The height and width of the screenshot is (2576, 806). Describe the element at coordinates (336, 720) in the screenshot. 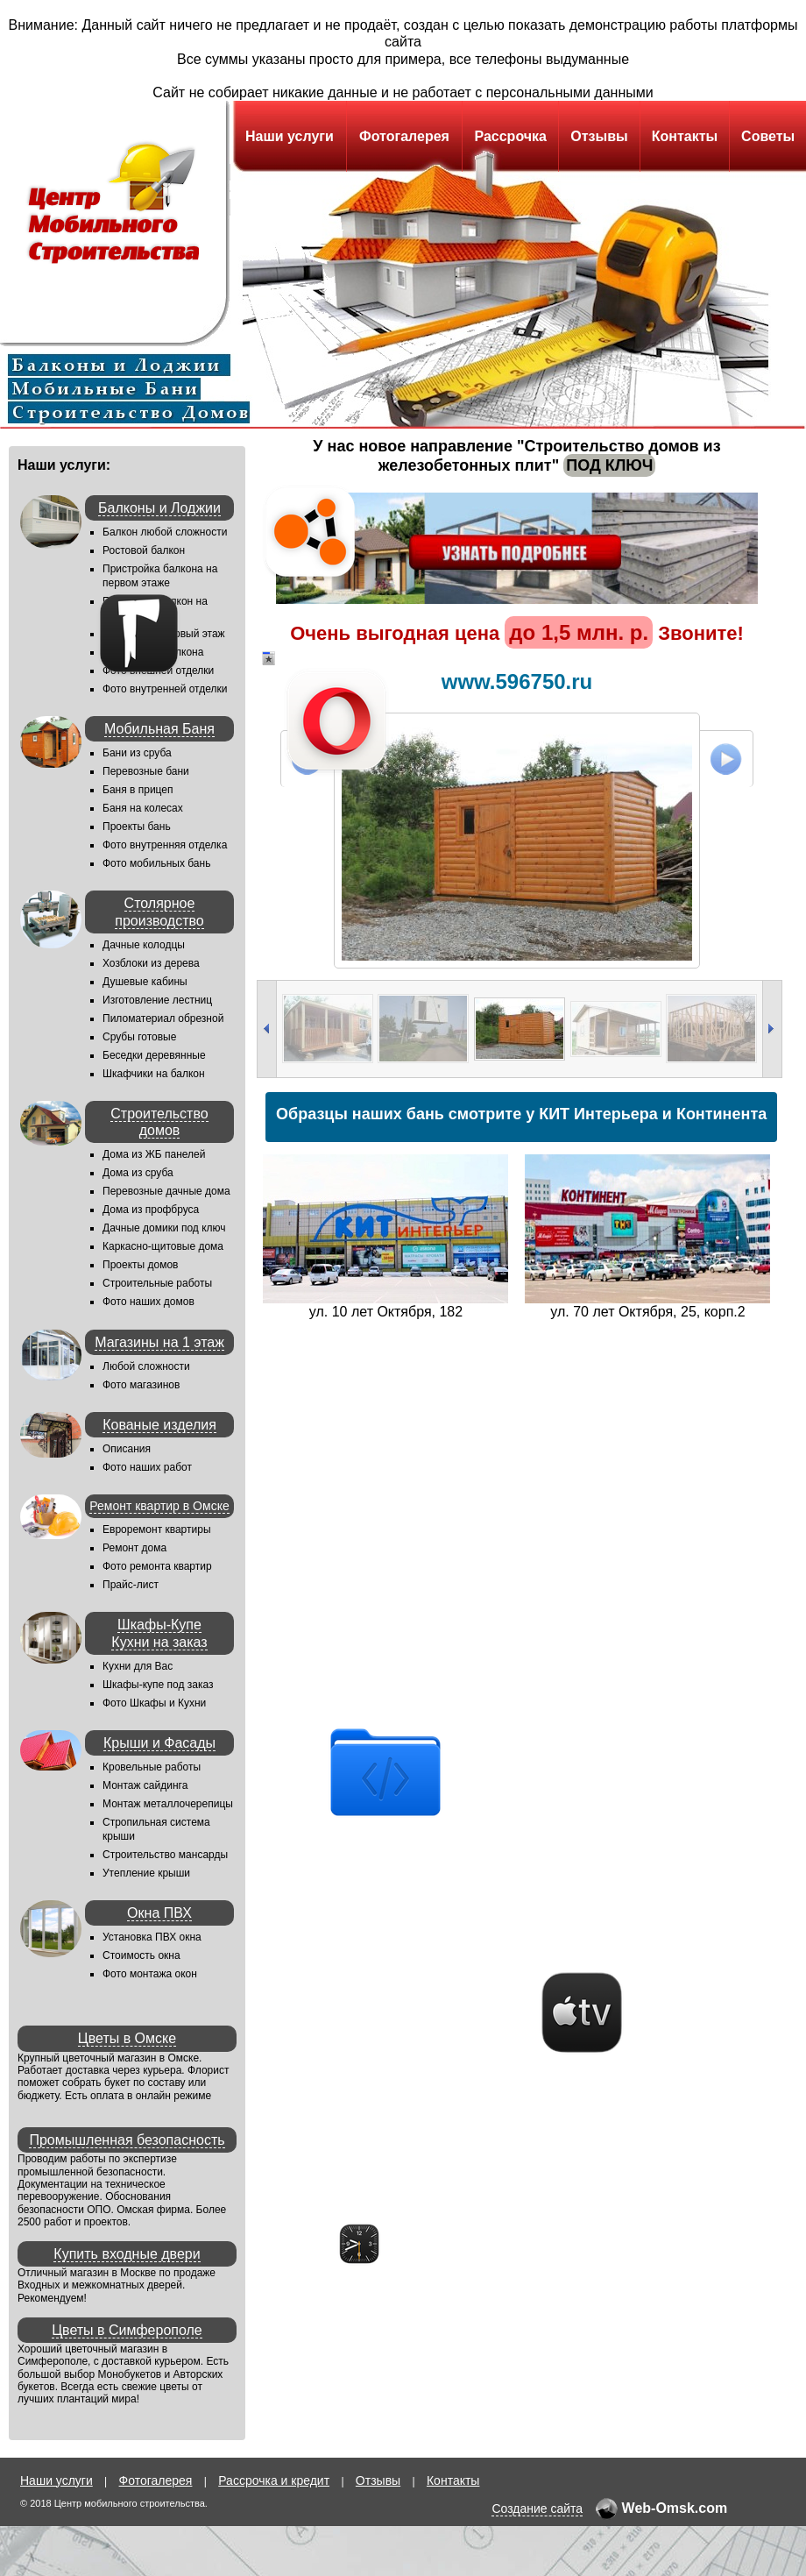

I see `open the opera web browser` at that location.